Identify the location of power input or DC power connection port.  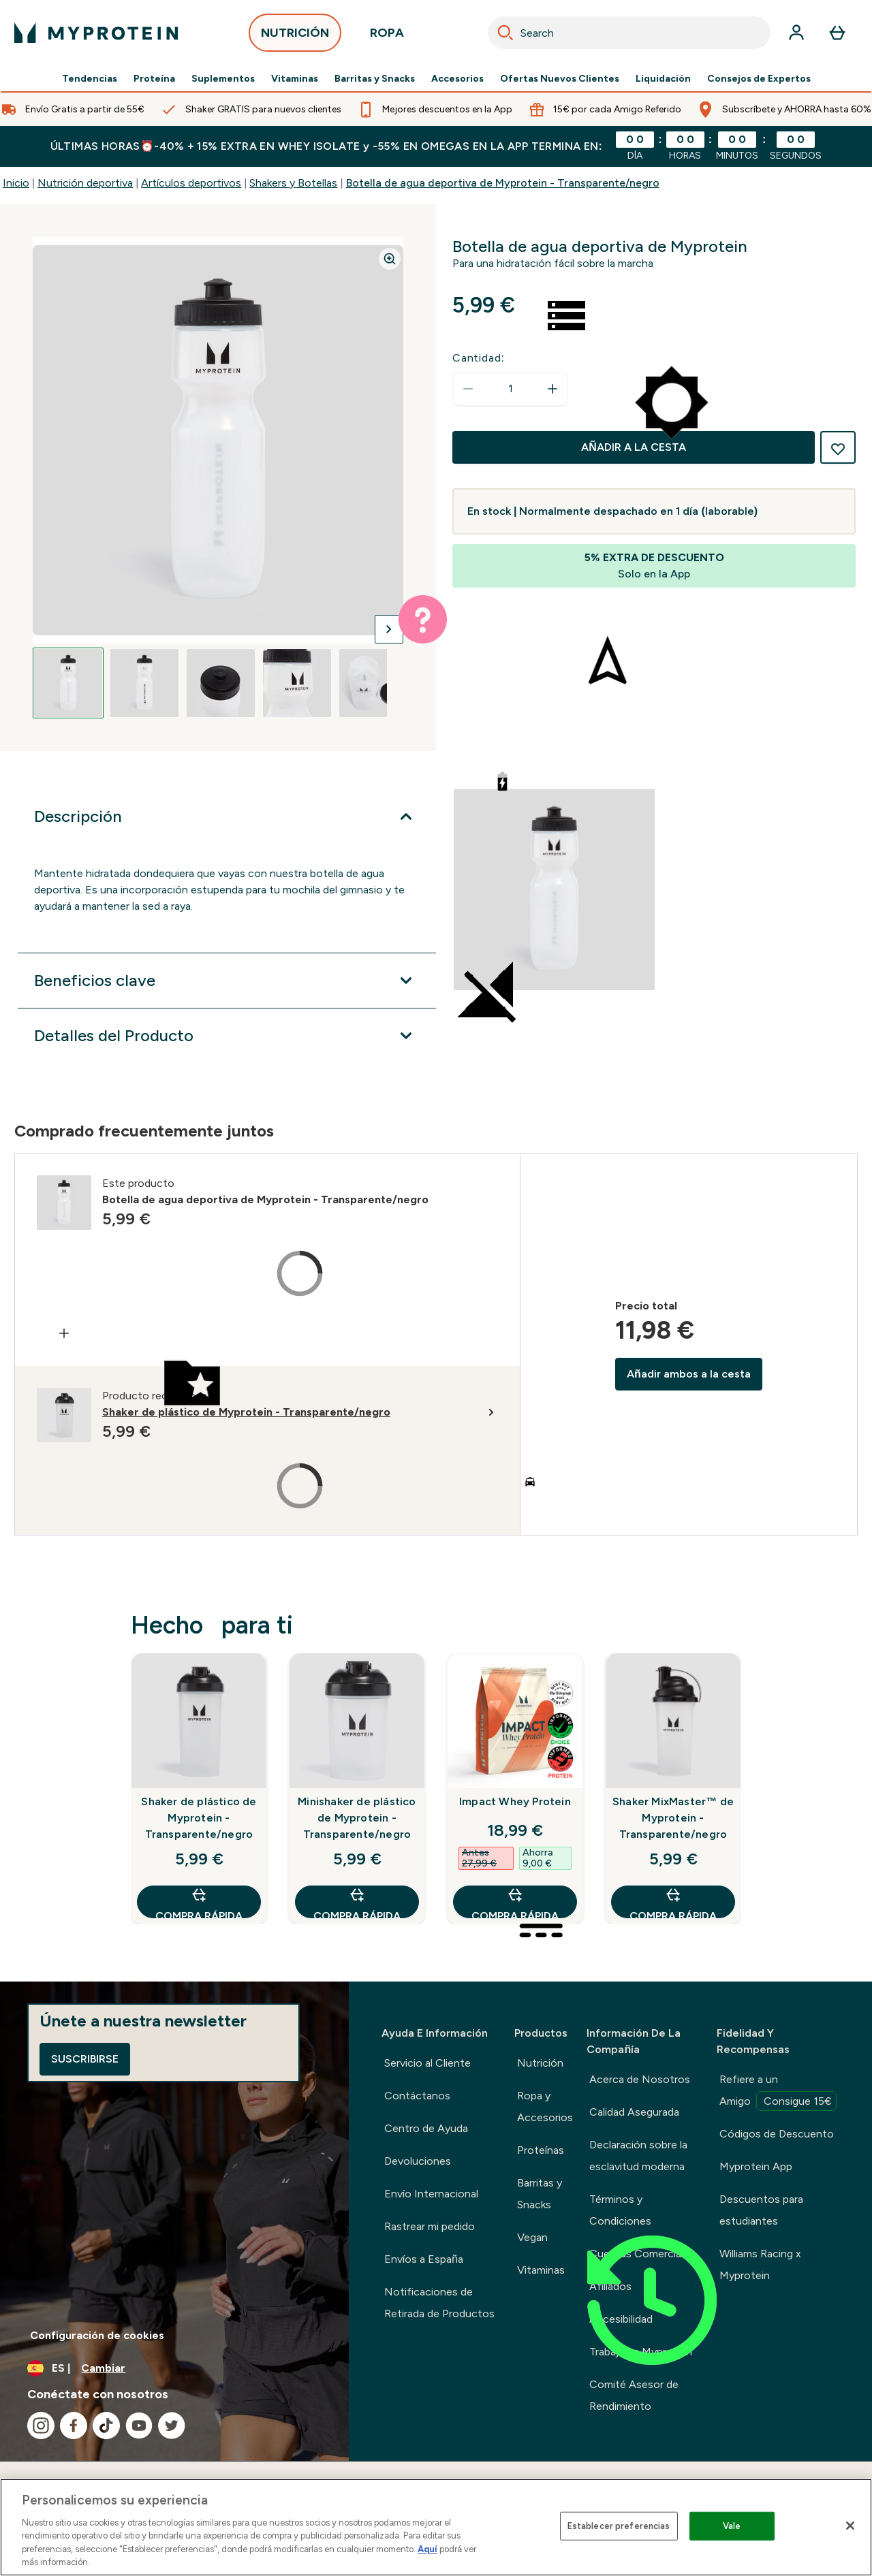
(542, 1930).